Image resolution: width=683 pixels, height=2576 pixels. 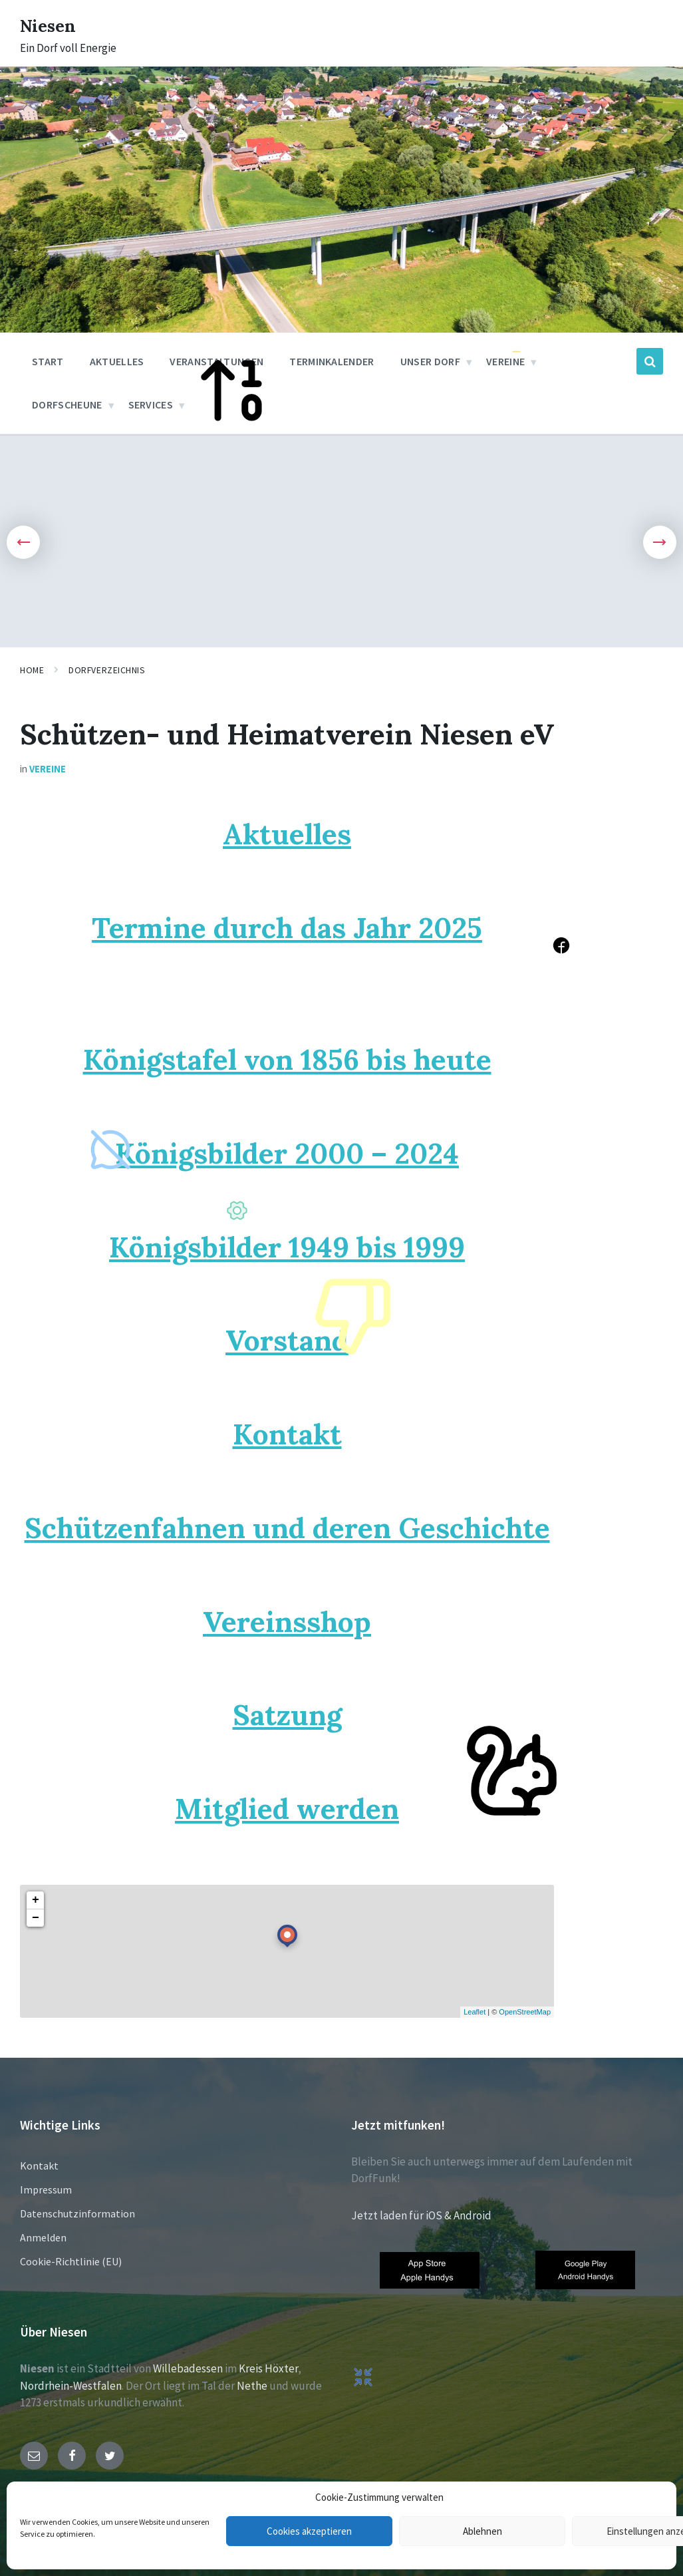 What do you see at coordinates (511, 1770) in the screenshot?
I see `access nature or wildlife-related content` at bounding box center [511, 1770].